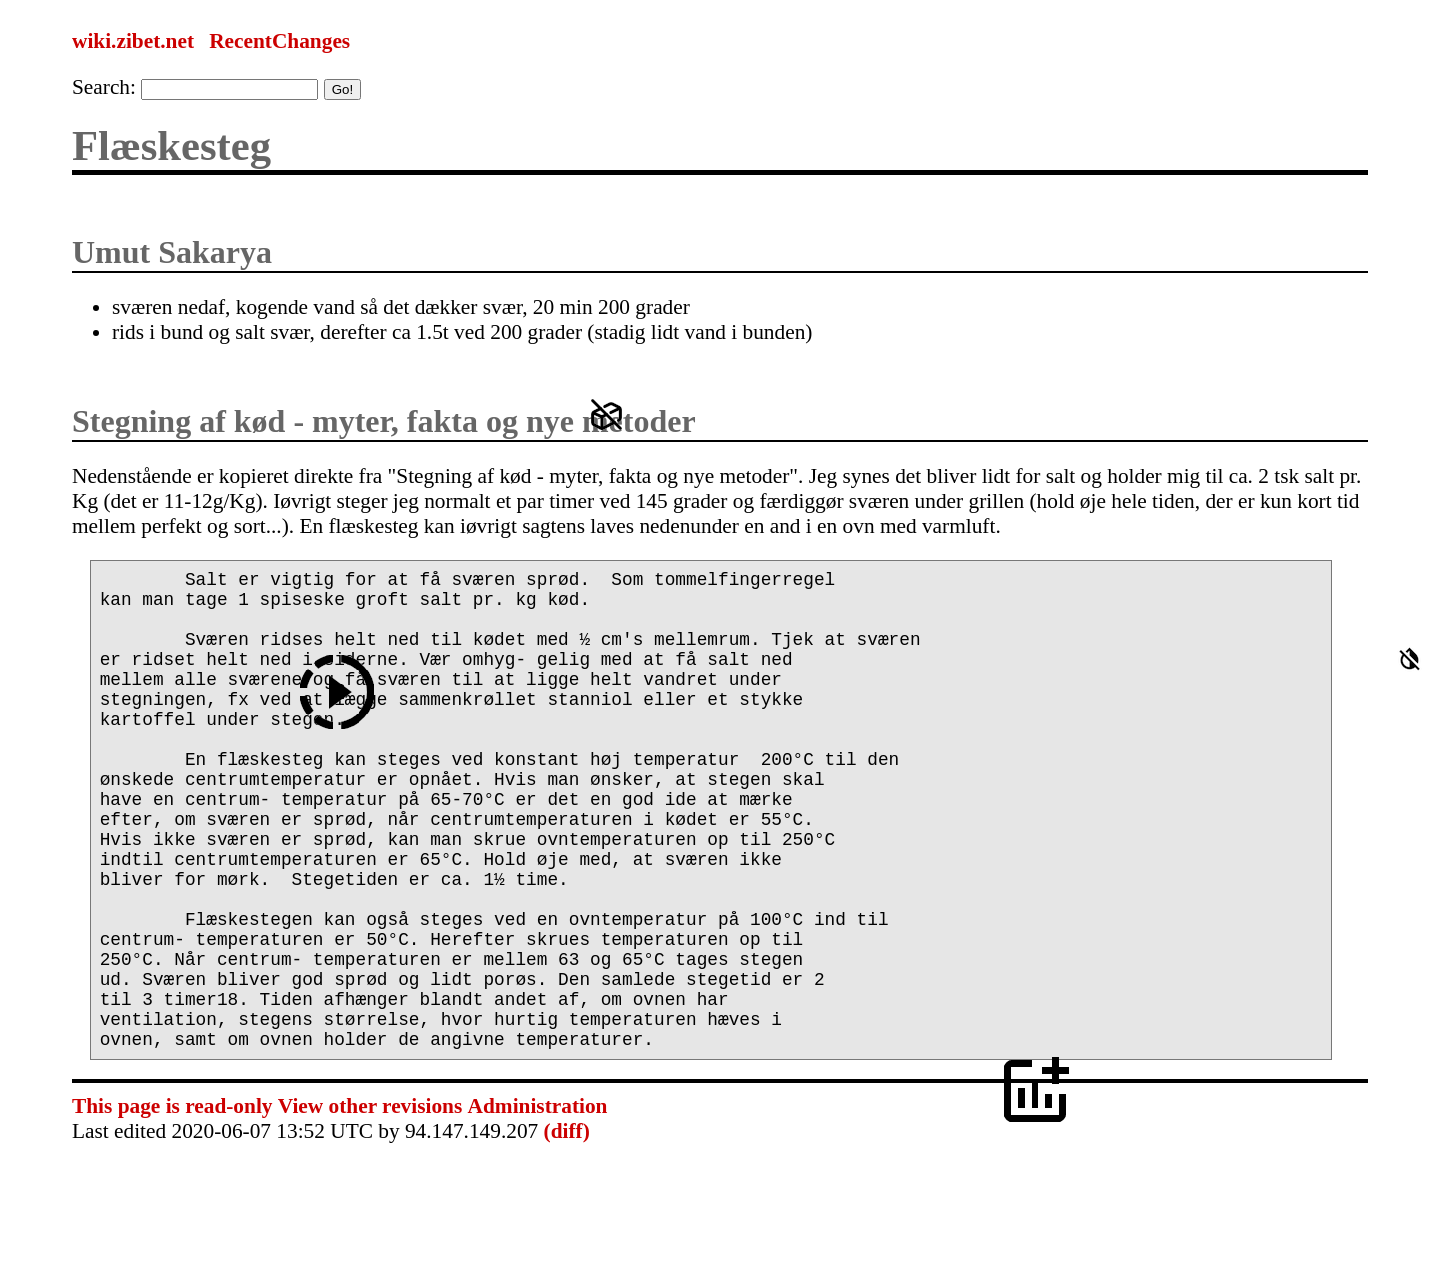 The height and width of the screenshot is (1269, 1440). I want to click on disable 3D view mode, so click(606, 414).